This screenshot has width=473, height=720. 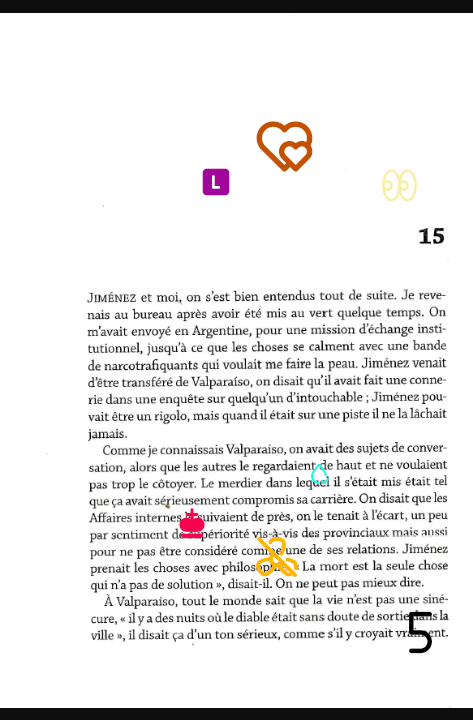 What do you see at coordinates (420, 632) in the screenshot?
I see `indicates step 5 in a multi-step process` at bounding box center [420, 632].